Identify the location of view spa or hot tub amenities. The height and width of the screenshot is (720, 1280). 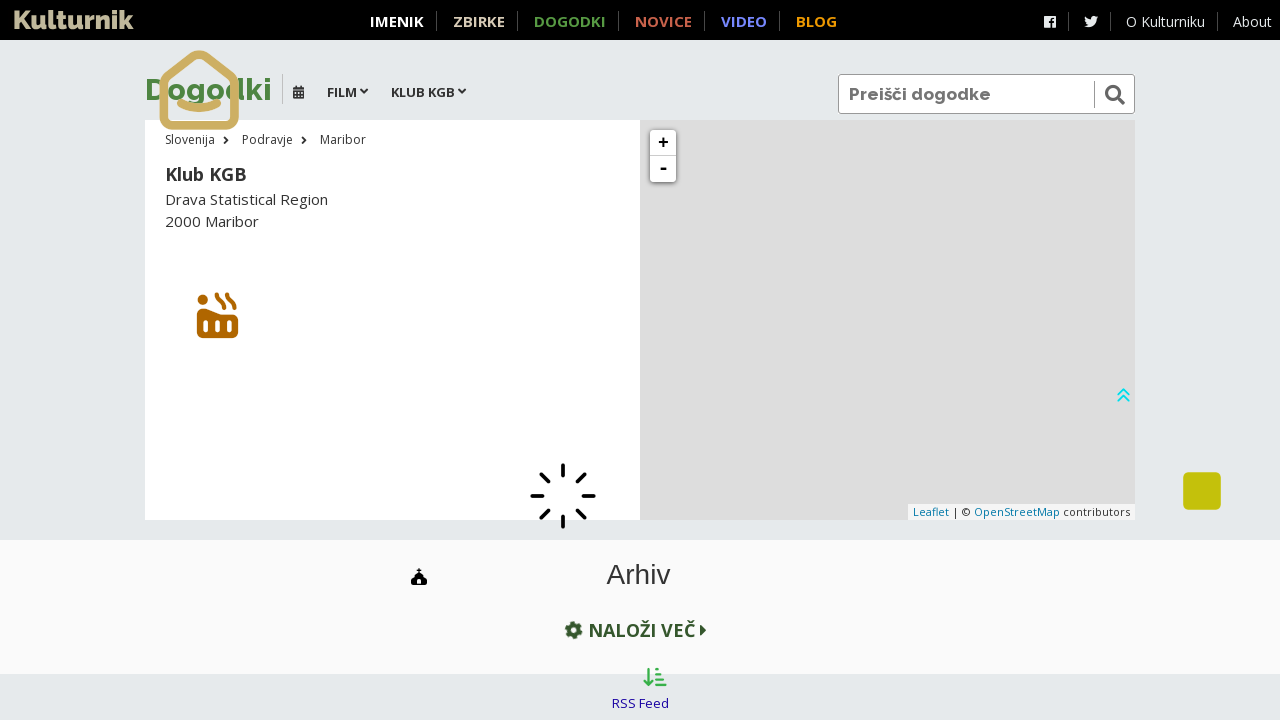
(217, 314).